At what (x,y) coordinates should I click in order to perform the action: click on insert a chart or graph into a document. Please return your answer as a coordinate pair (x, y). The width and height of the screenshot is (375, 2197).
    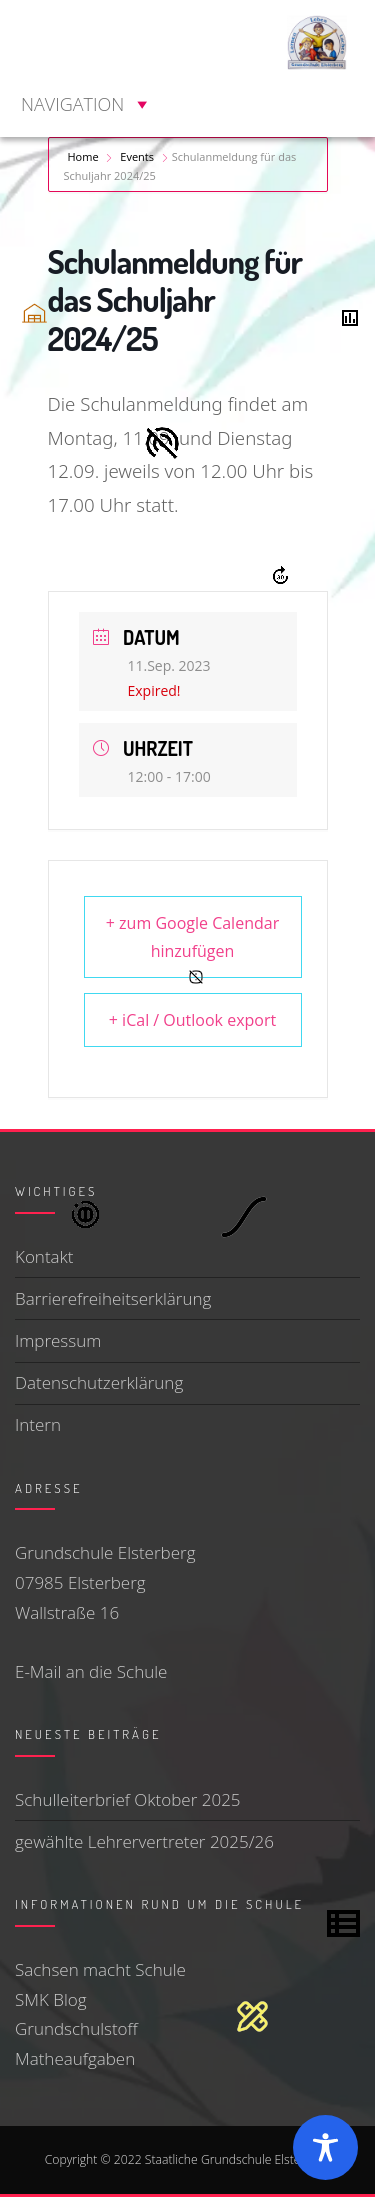
    Looking at the image, I should click on (350, 318).